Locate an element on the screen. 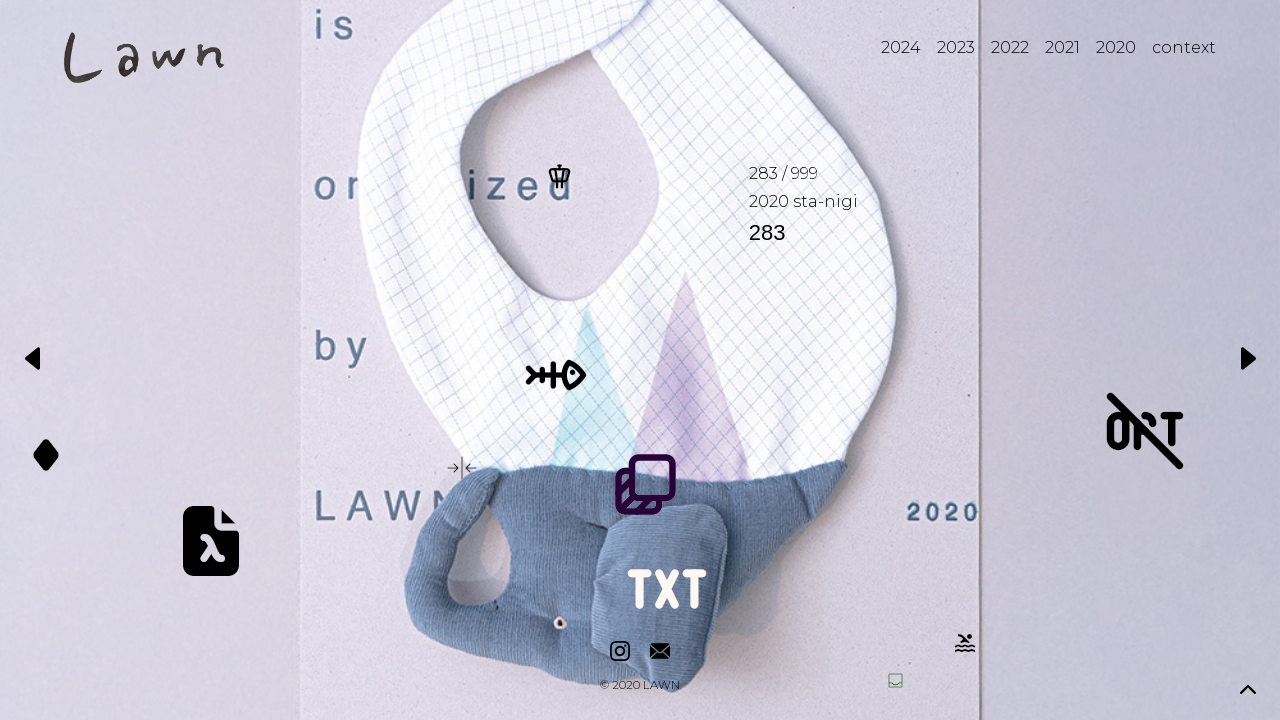  select the bottom layer in a stack is located at coordinates (645, 484).